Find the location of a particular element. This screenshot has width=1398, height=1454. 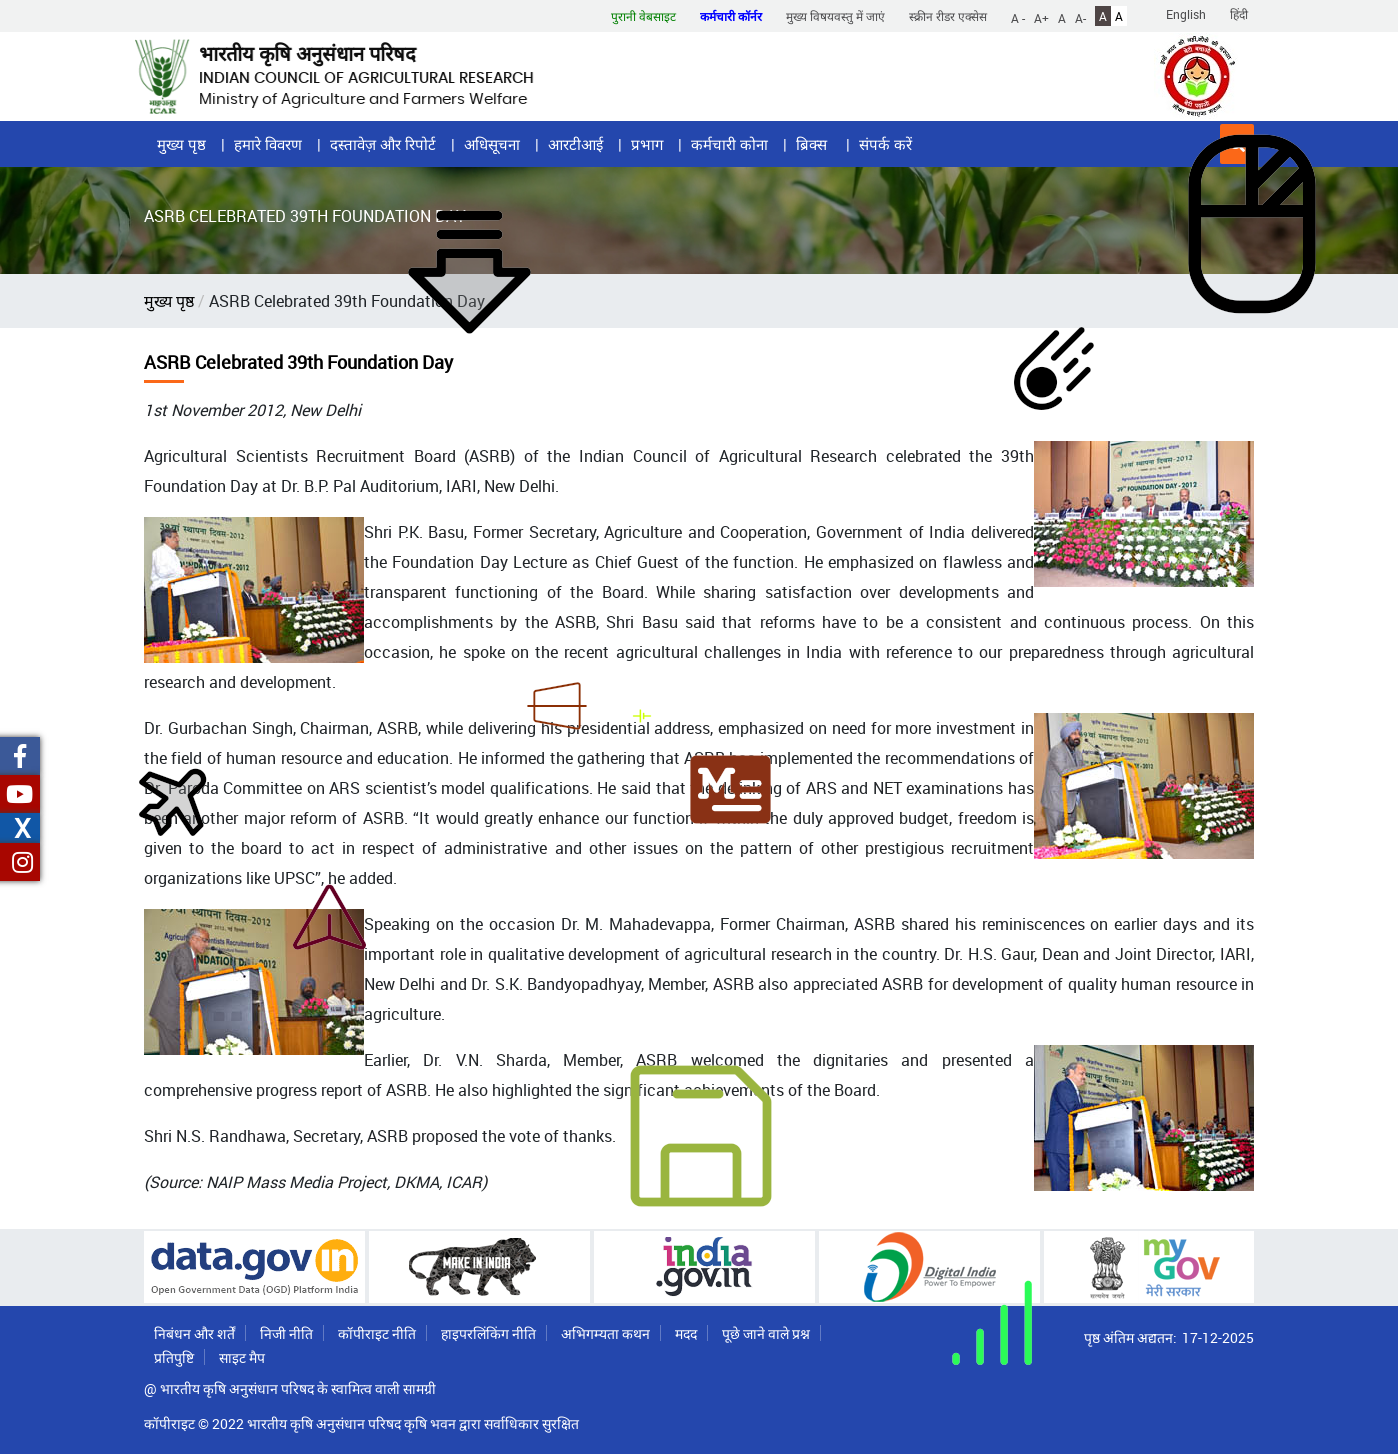

adjust perspective or viewing angle is located at coordinates (557, 706).